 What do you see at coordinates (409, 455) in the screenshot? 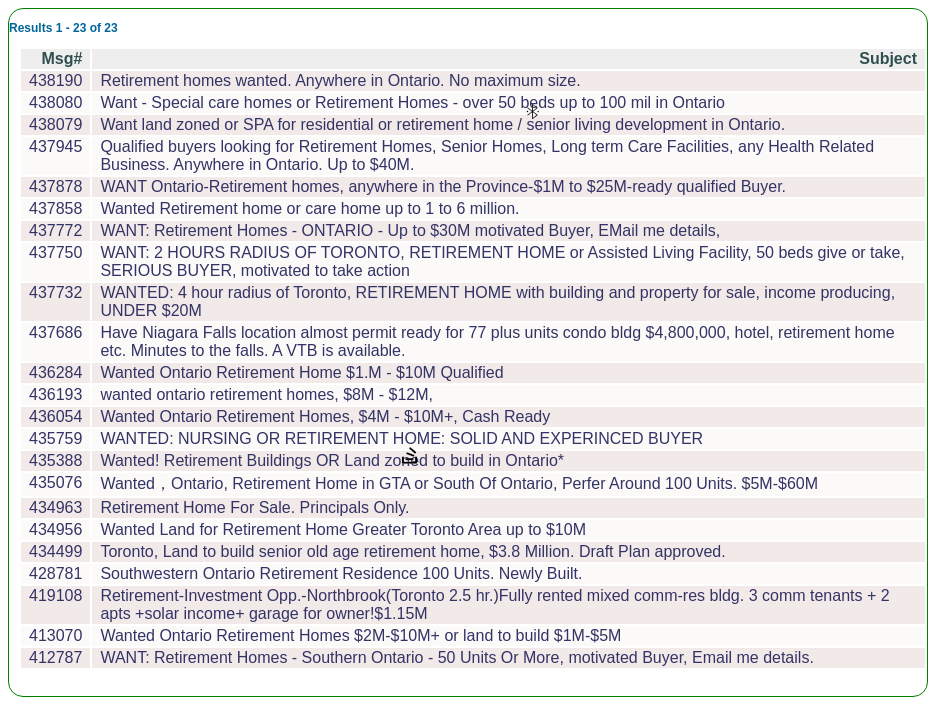
I see `visit stack overflow for developer help` at bounding box center [409, 455].